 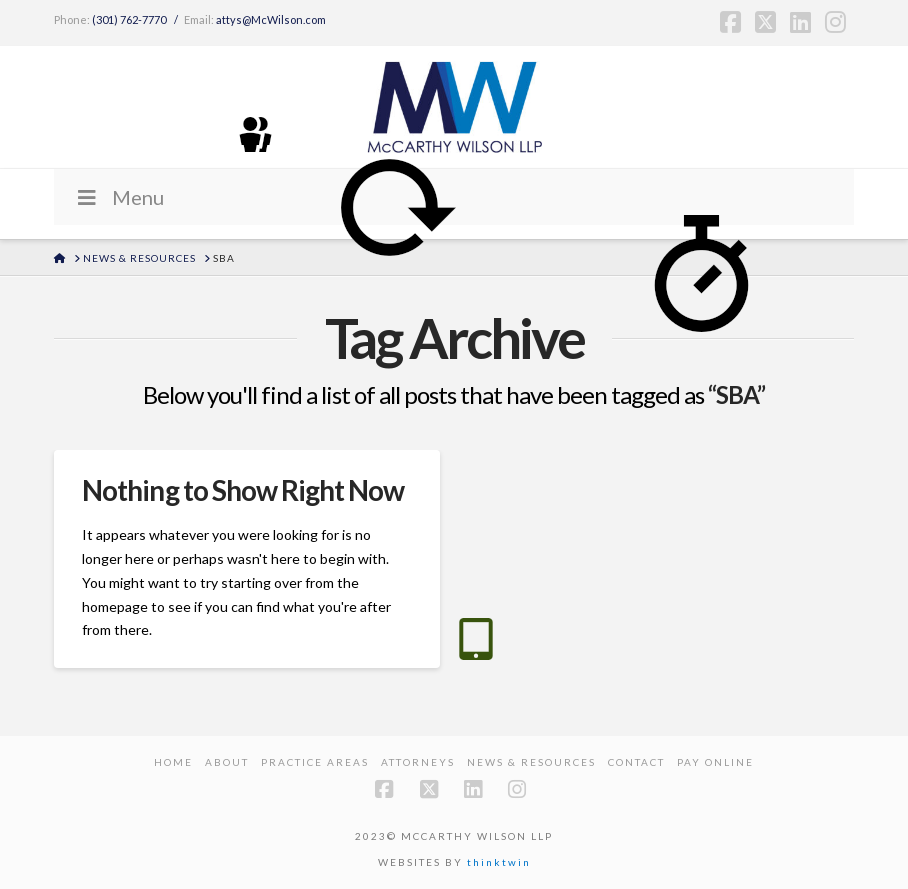 I want to click on view group members or team, so click(x=255, y=134).